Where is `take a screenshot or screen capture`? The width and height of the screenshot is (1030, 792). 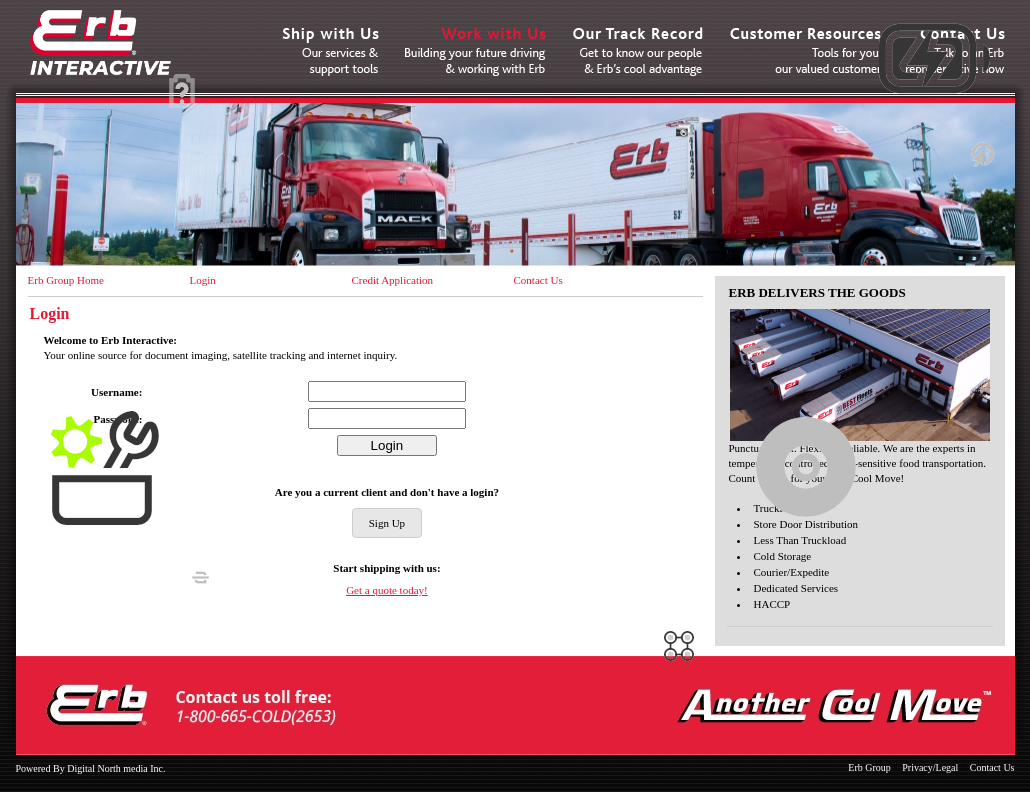 take a screenshot or screen capture is located at coordinates (683, 130).